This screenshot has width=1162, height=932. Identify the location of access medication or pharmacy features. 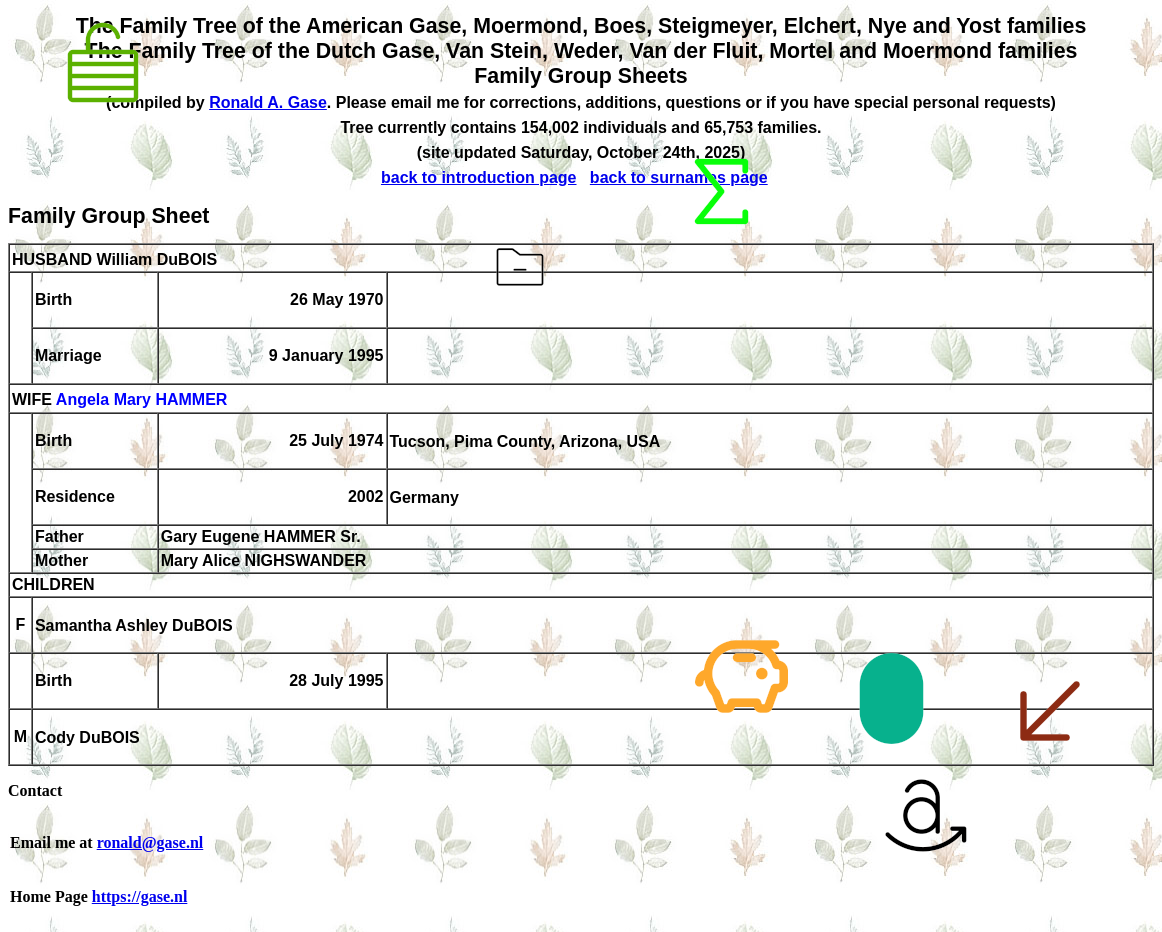
(891, 698).